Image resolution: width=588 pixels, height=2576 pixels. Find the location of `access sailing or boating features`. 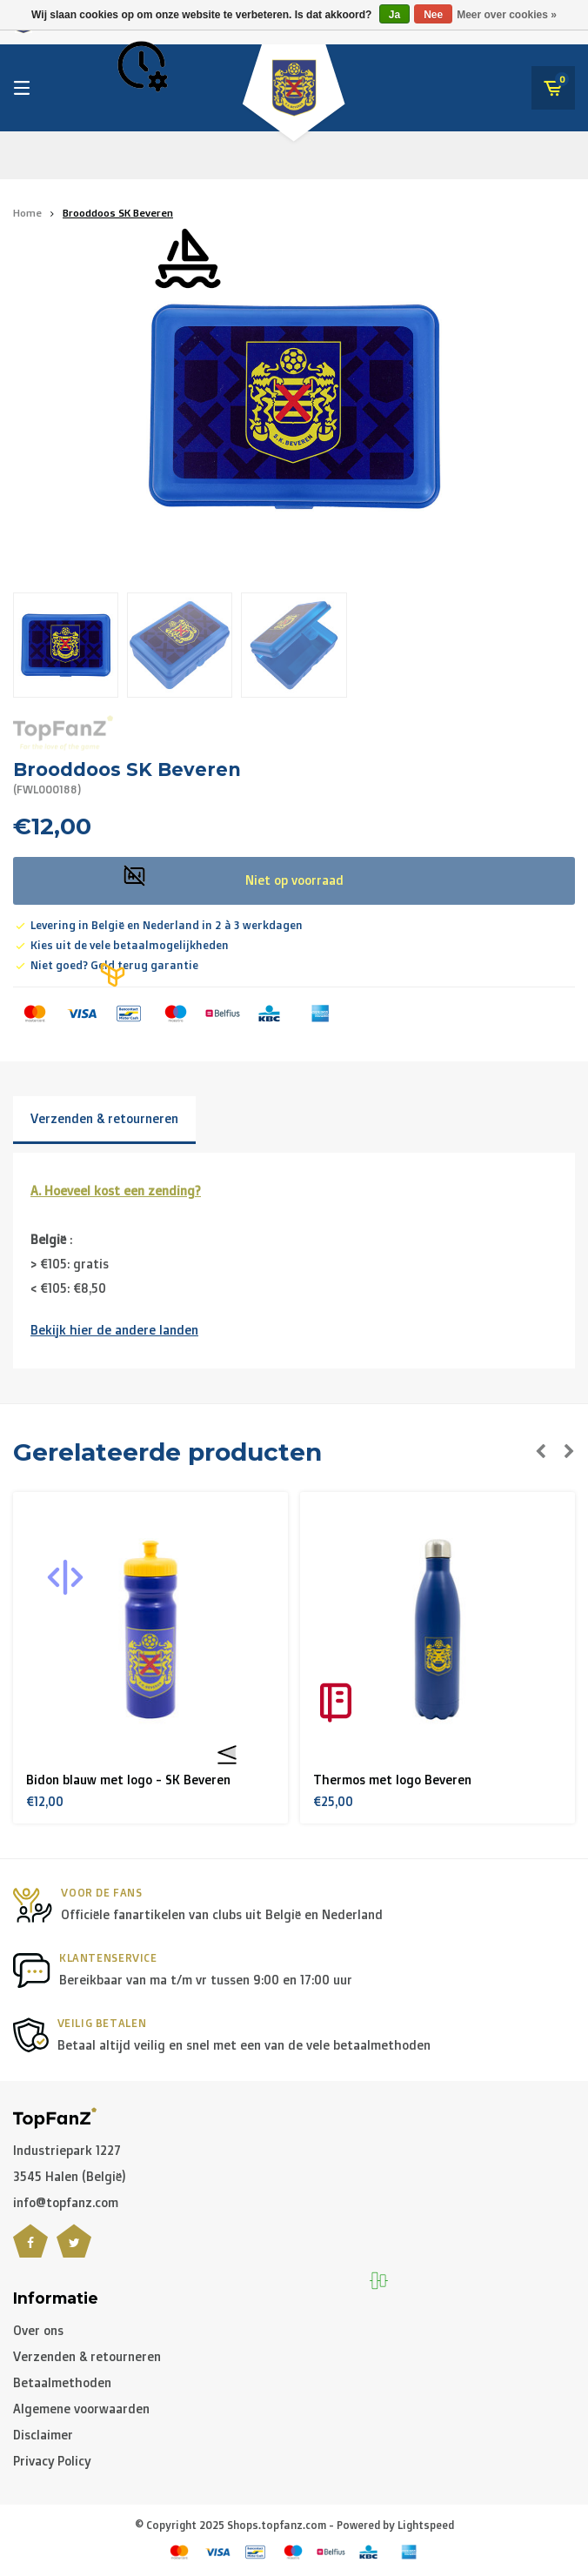

access sailing or boating features is located at coordinates (188, 258).